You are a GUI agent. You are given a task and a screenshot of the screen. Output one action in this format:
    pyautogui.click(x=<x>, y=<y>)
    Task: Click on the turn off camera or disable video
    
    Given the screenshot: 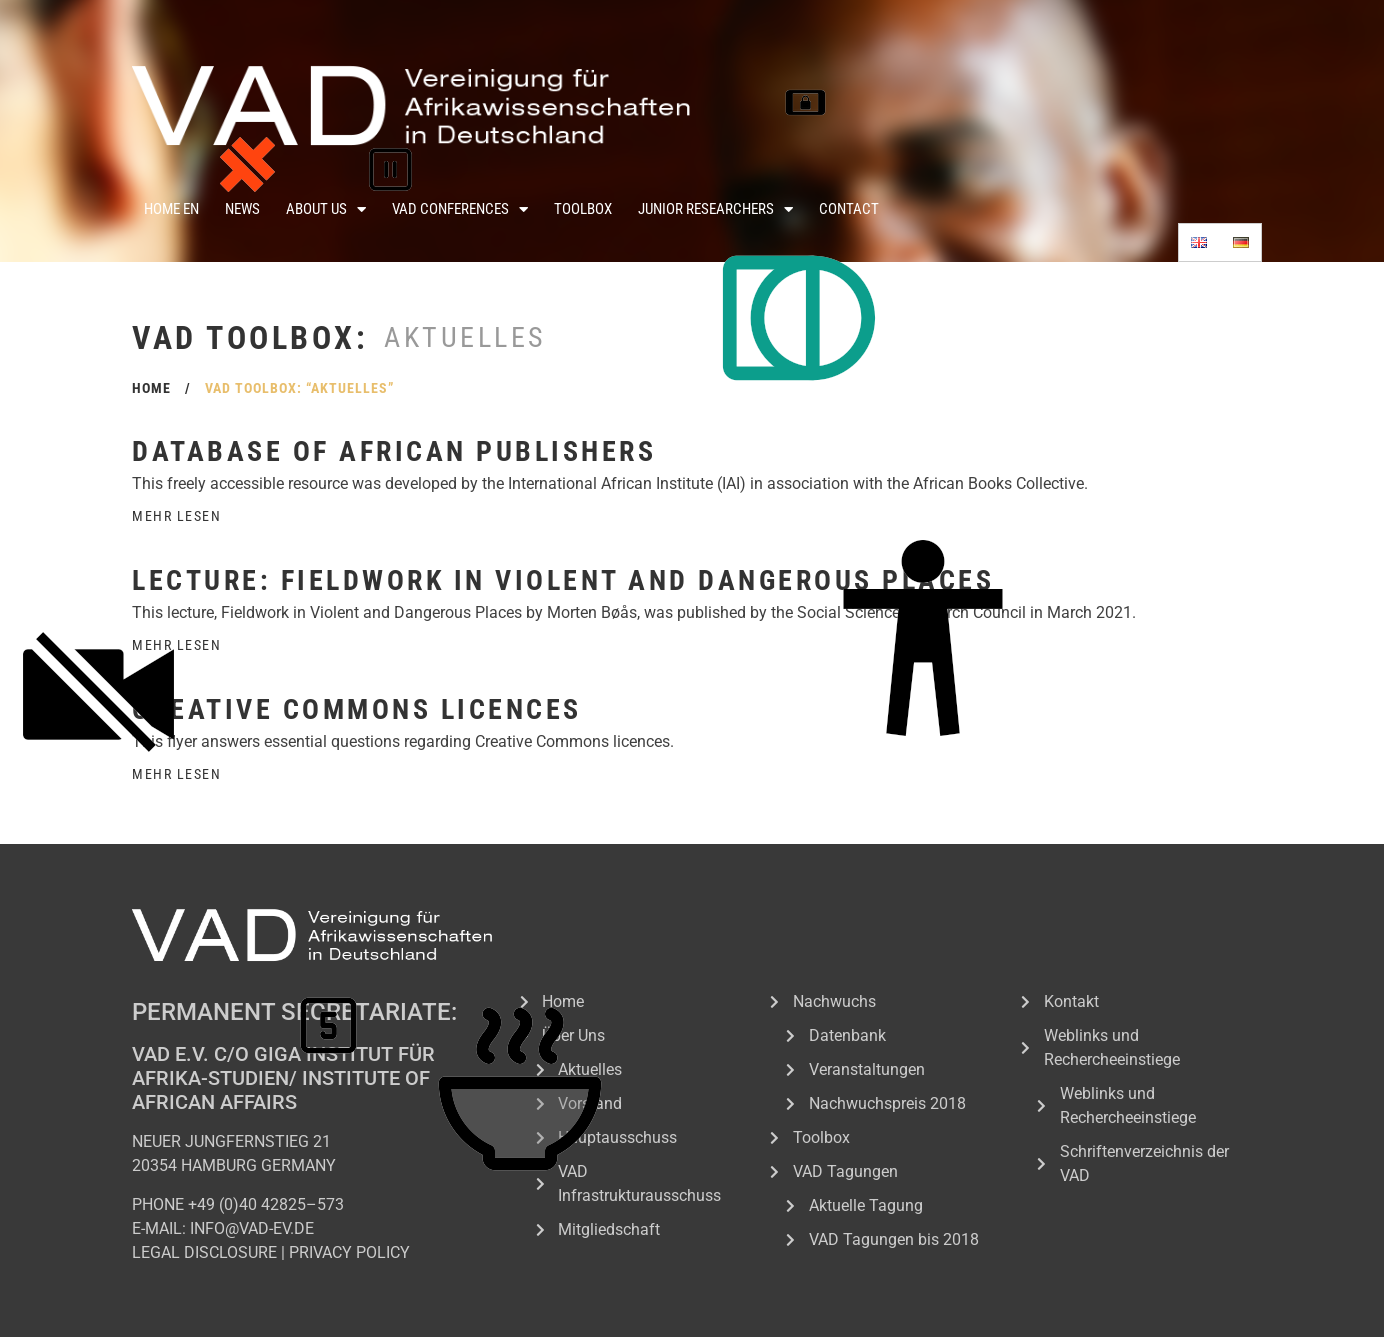 What is the action you would take?
    pyautogui.click(x=98, y=694)
    